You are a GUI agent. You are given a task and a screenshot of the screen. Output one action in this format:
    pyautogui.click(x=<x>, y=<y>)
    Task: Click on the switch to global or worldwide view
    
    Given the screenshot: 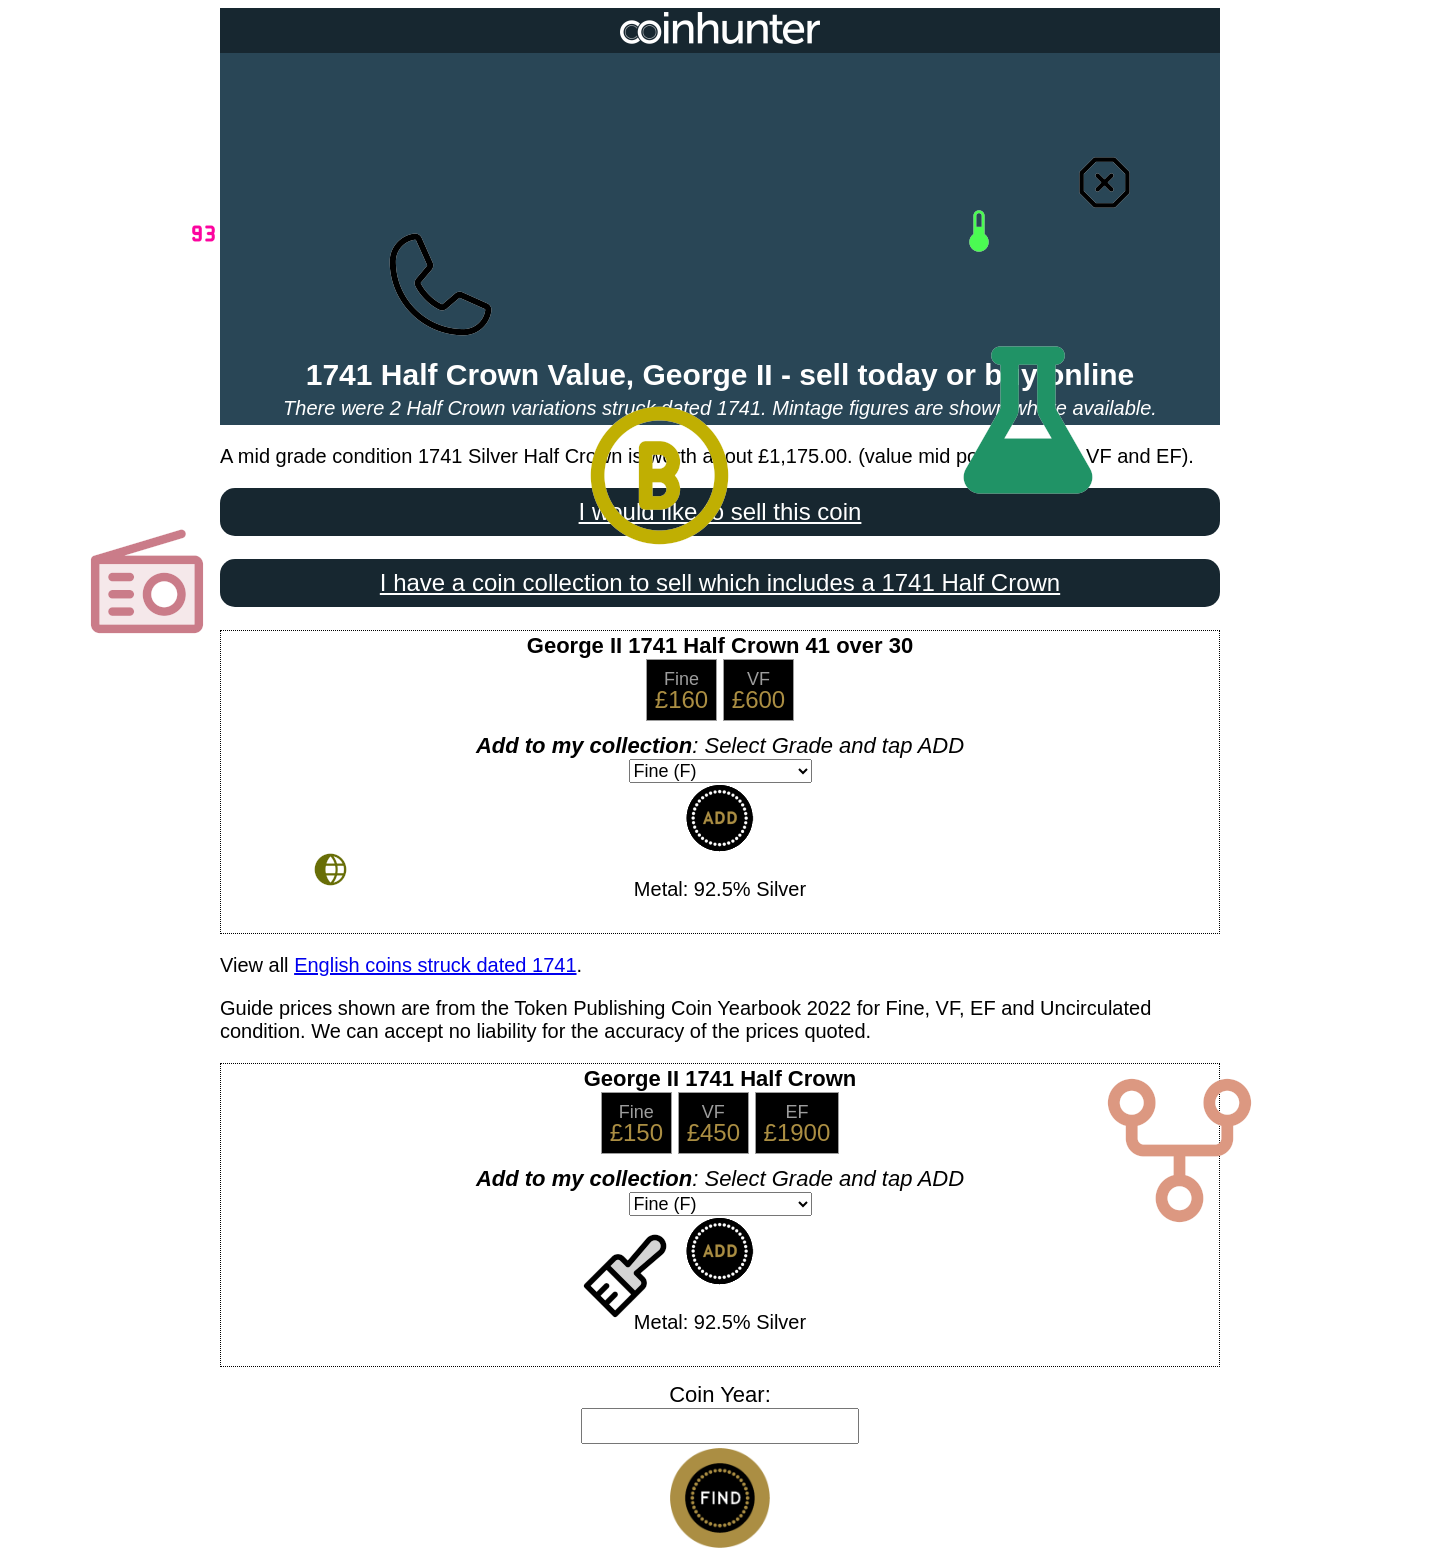 What is the action you would take?
    pyautogui.click(x=330, y=869)
    